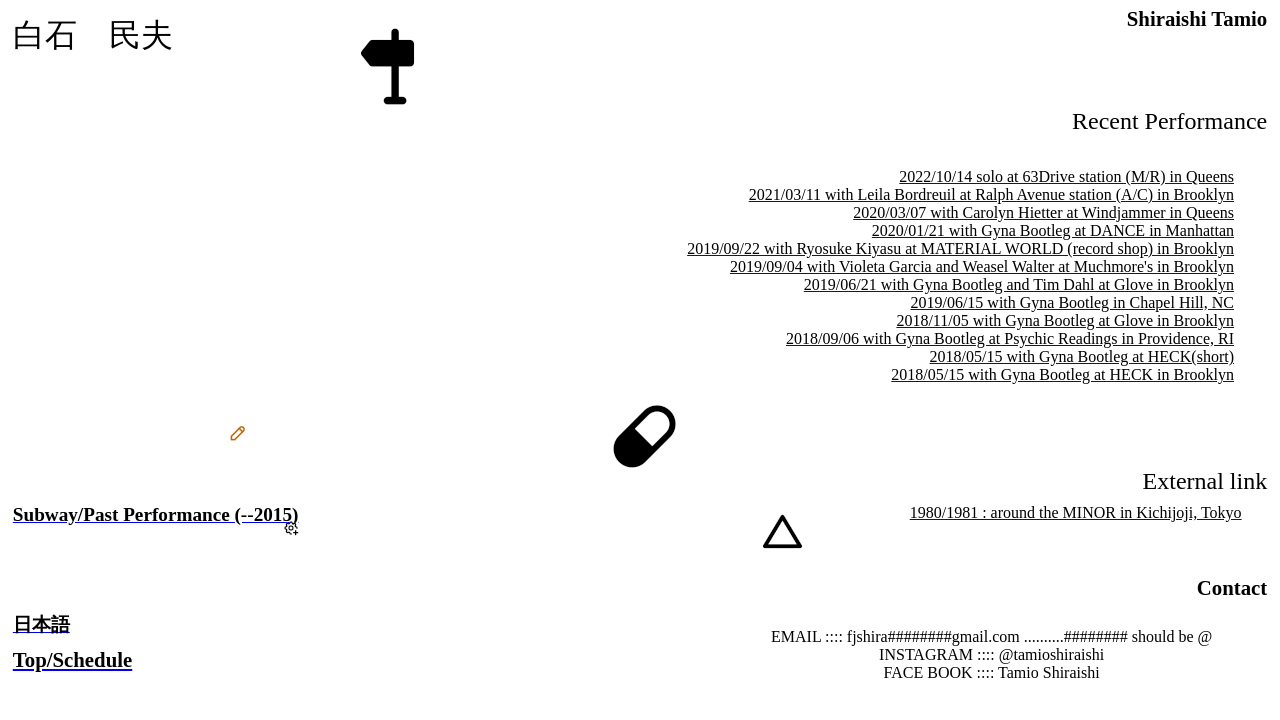 This screenshot has height=720, width=1280. I want to click on edit content or text, so click(238, 433).